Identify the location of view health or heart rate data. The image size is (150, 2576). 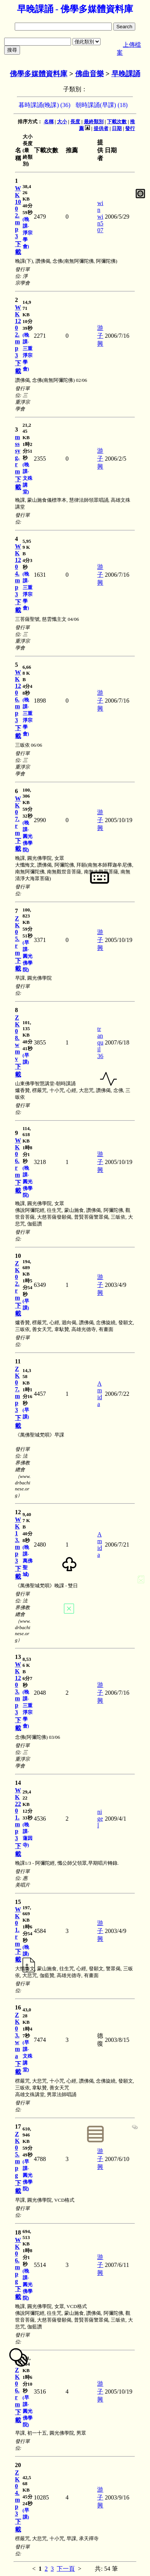
(108, 1079).